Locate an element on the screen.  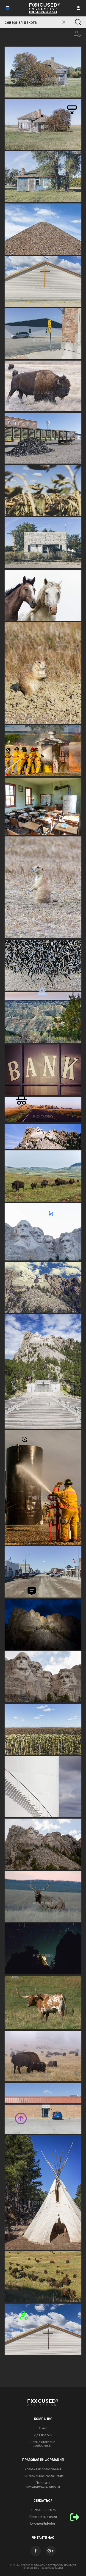
vip status is currently inactive or disabled is located at coordinates (37, 509).